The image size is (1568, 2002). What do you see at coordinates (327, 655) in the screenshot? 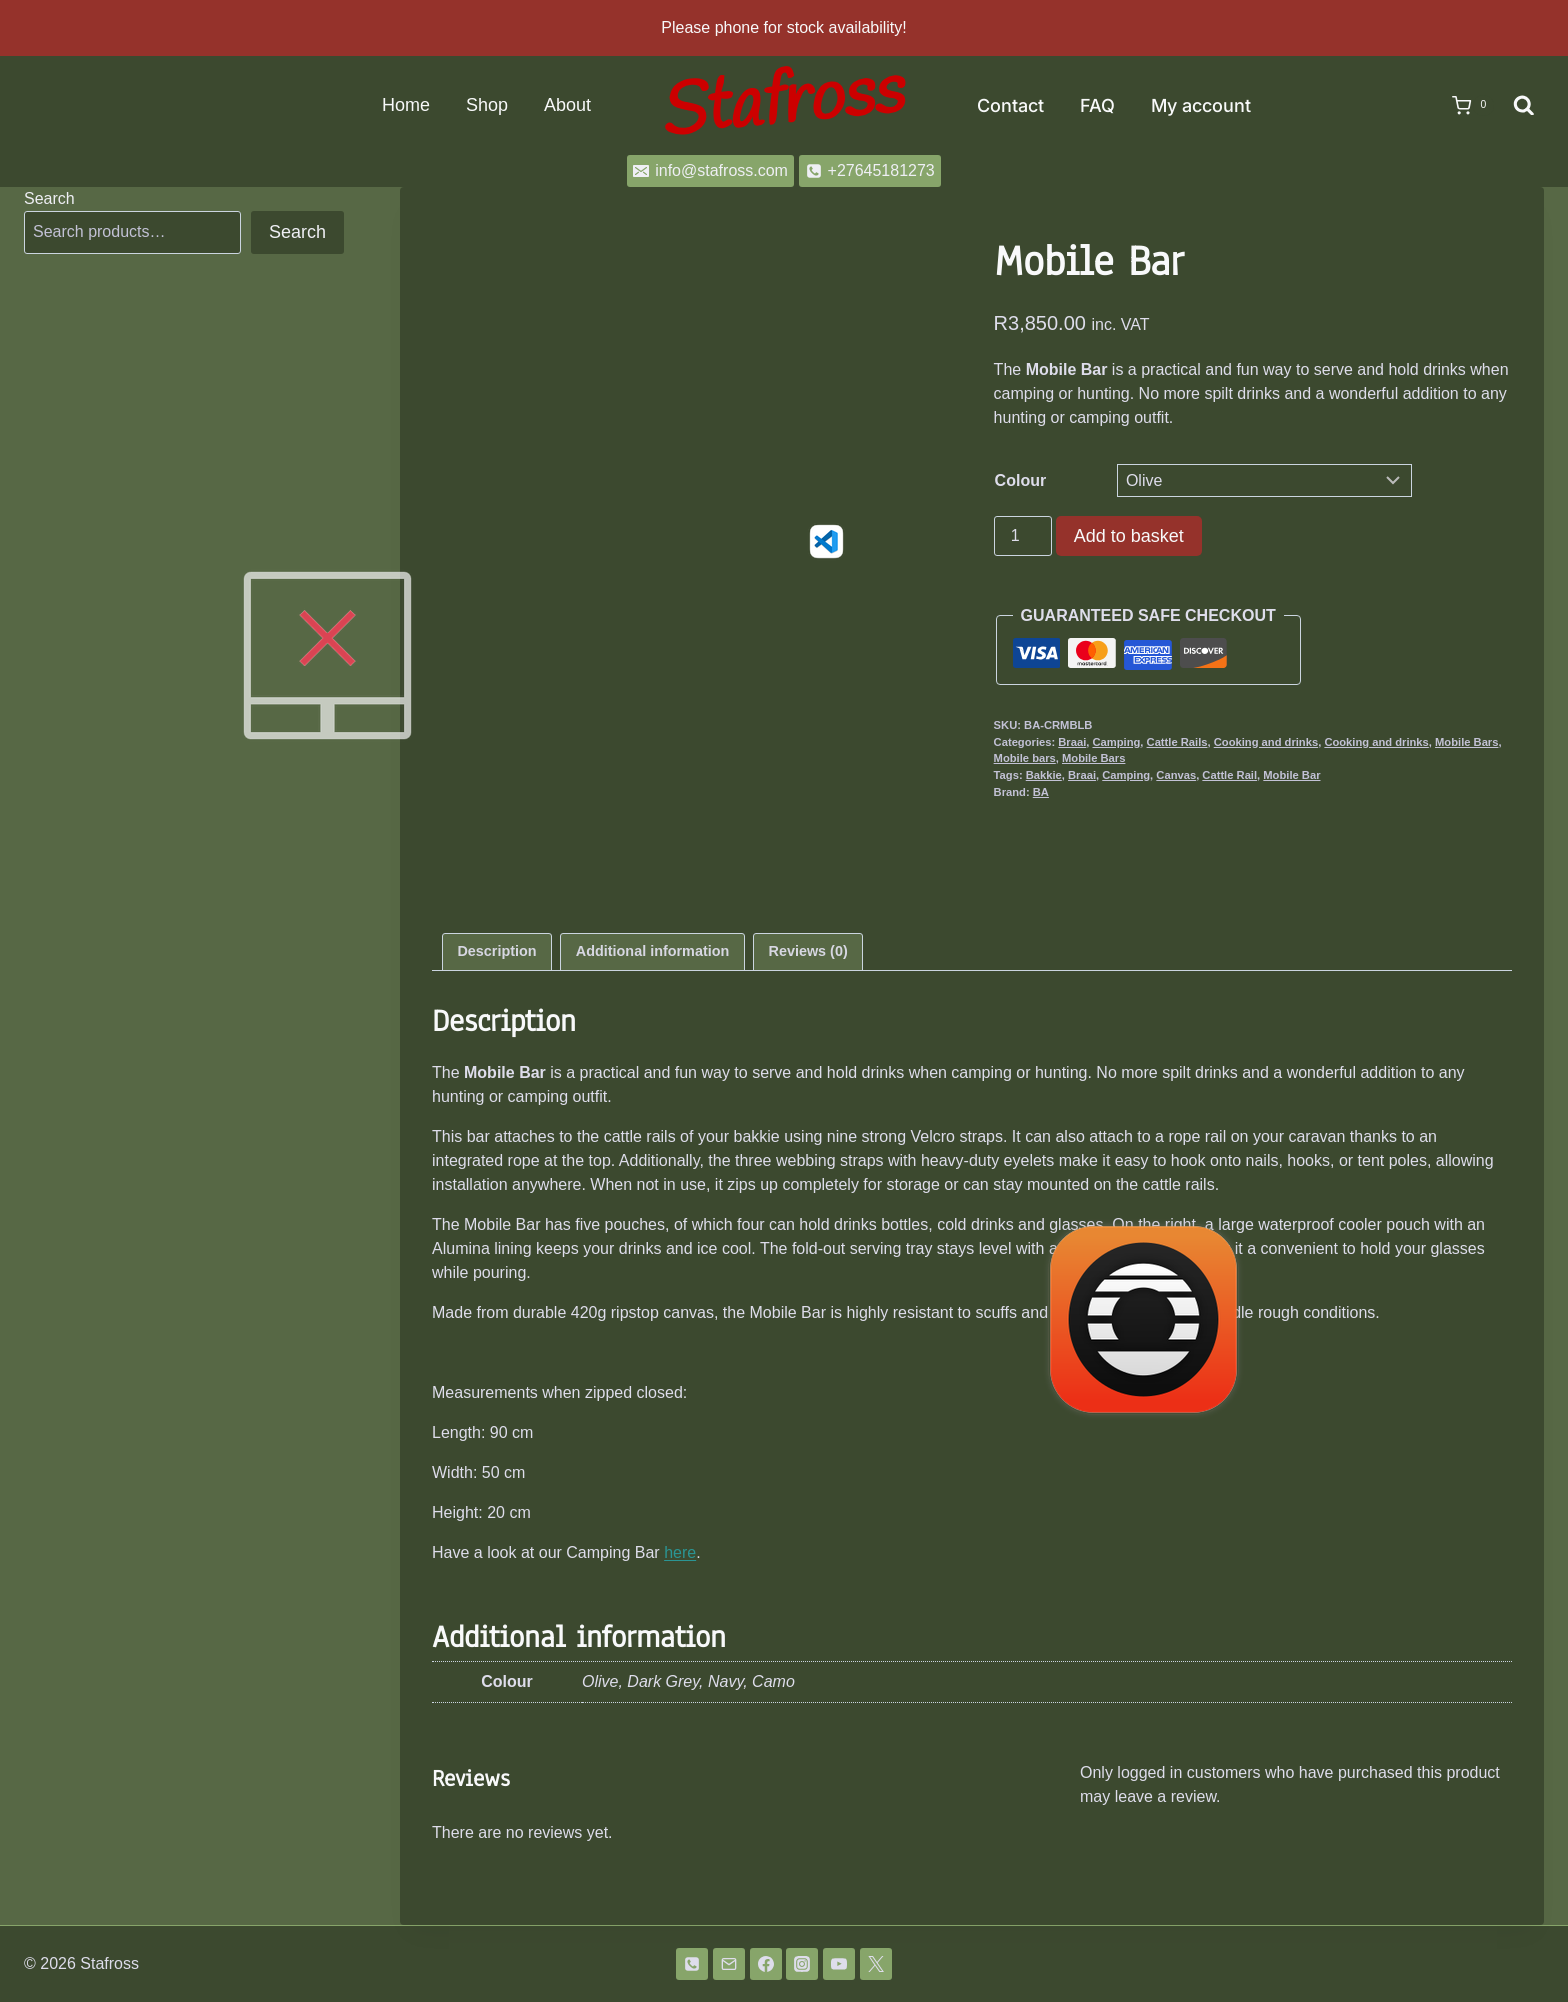
I see `touchpad is disabled or unavailable` at bounding box center [327, 655].